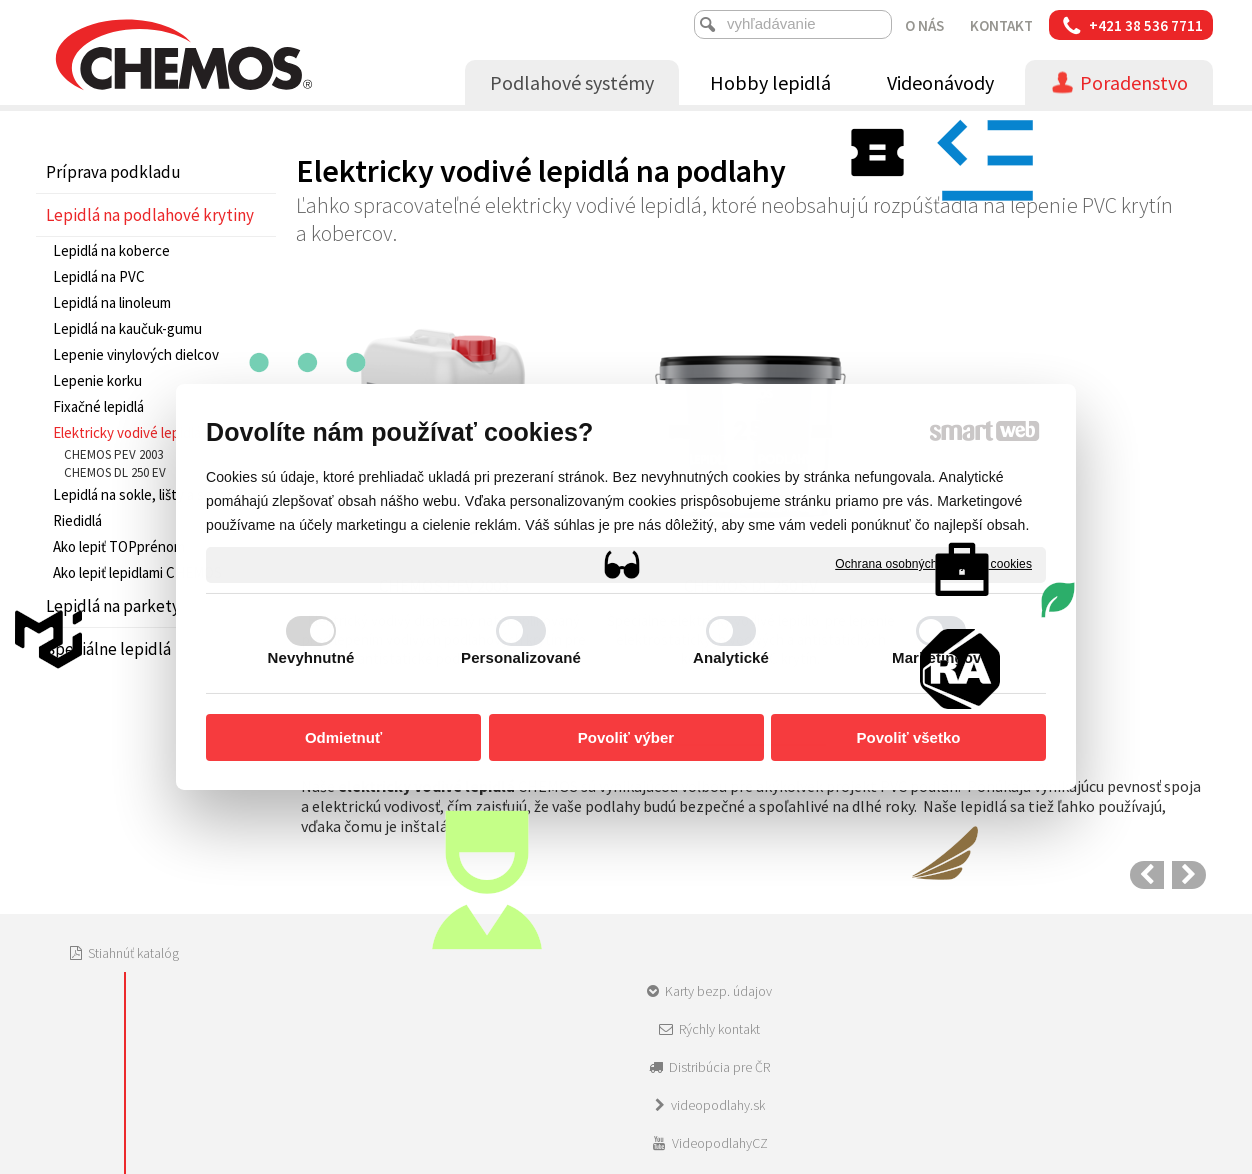 This screenshot has height=1174, width=1252. I want to click on access more options or actions, so click(307, 362).